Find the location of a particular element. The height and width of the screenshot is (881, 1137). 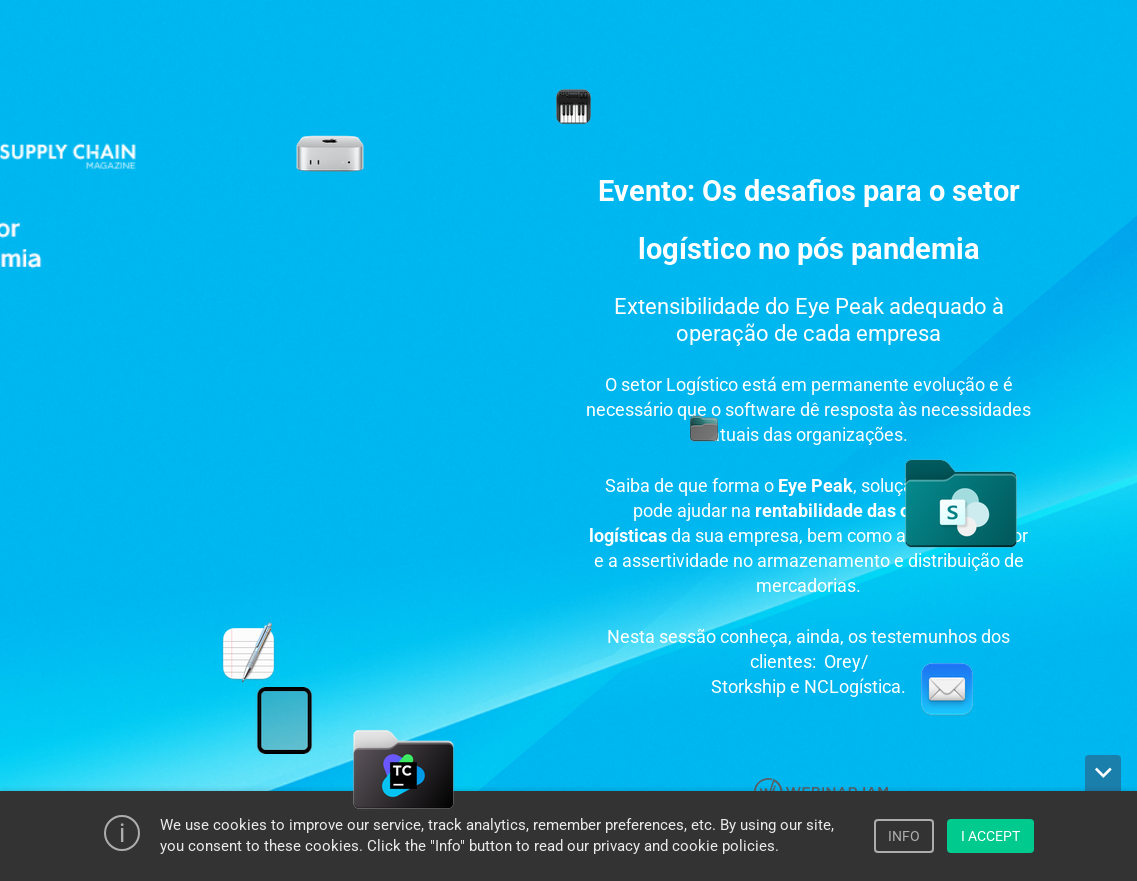

open the mail app is located at coordinates (947, 689).